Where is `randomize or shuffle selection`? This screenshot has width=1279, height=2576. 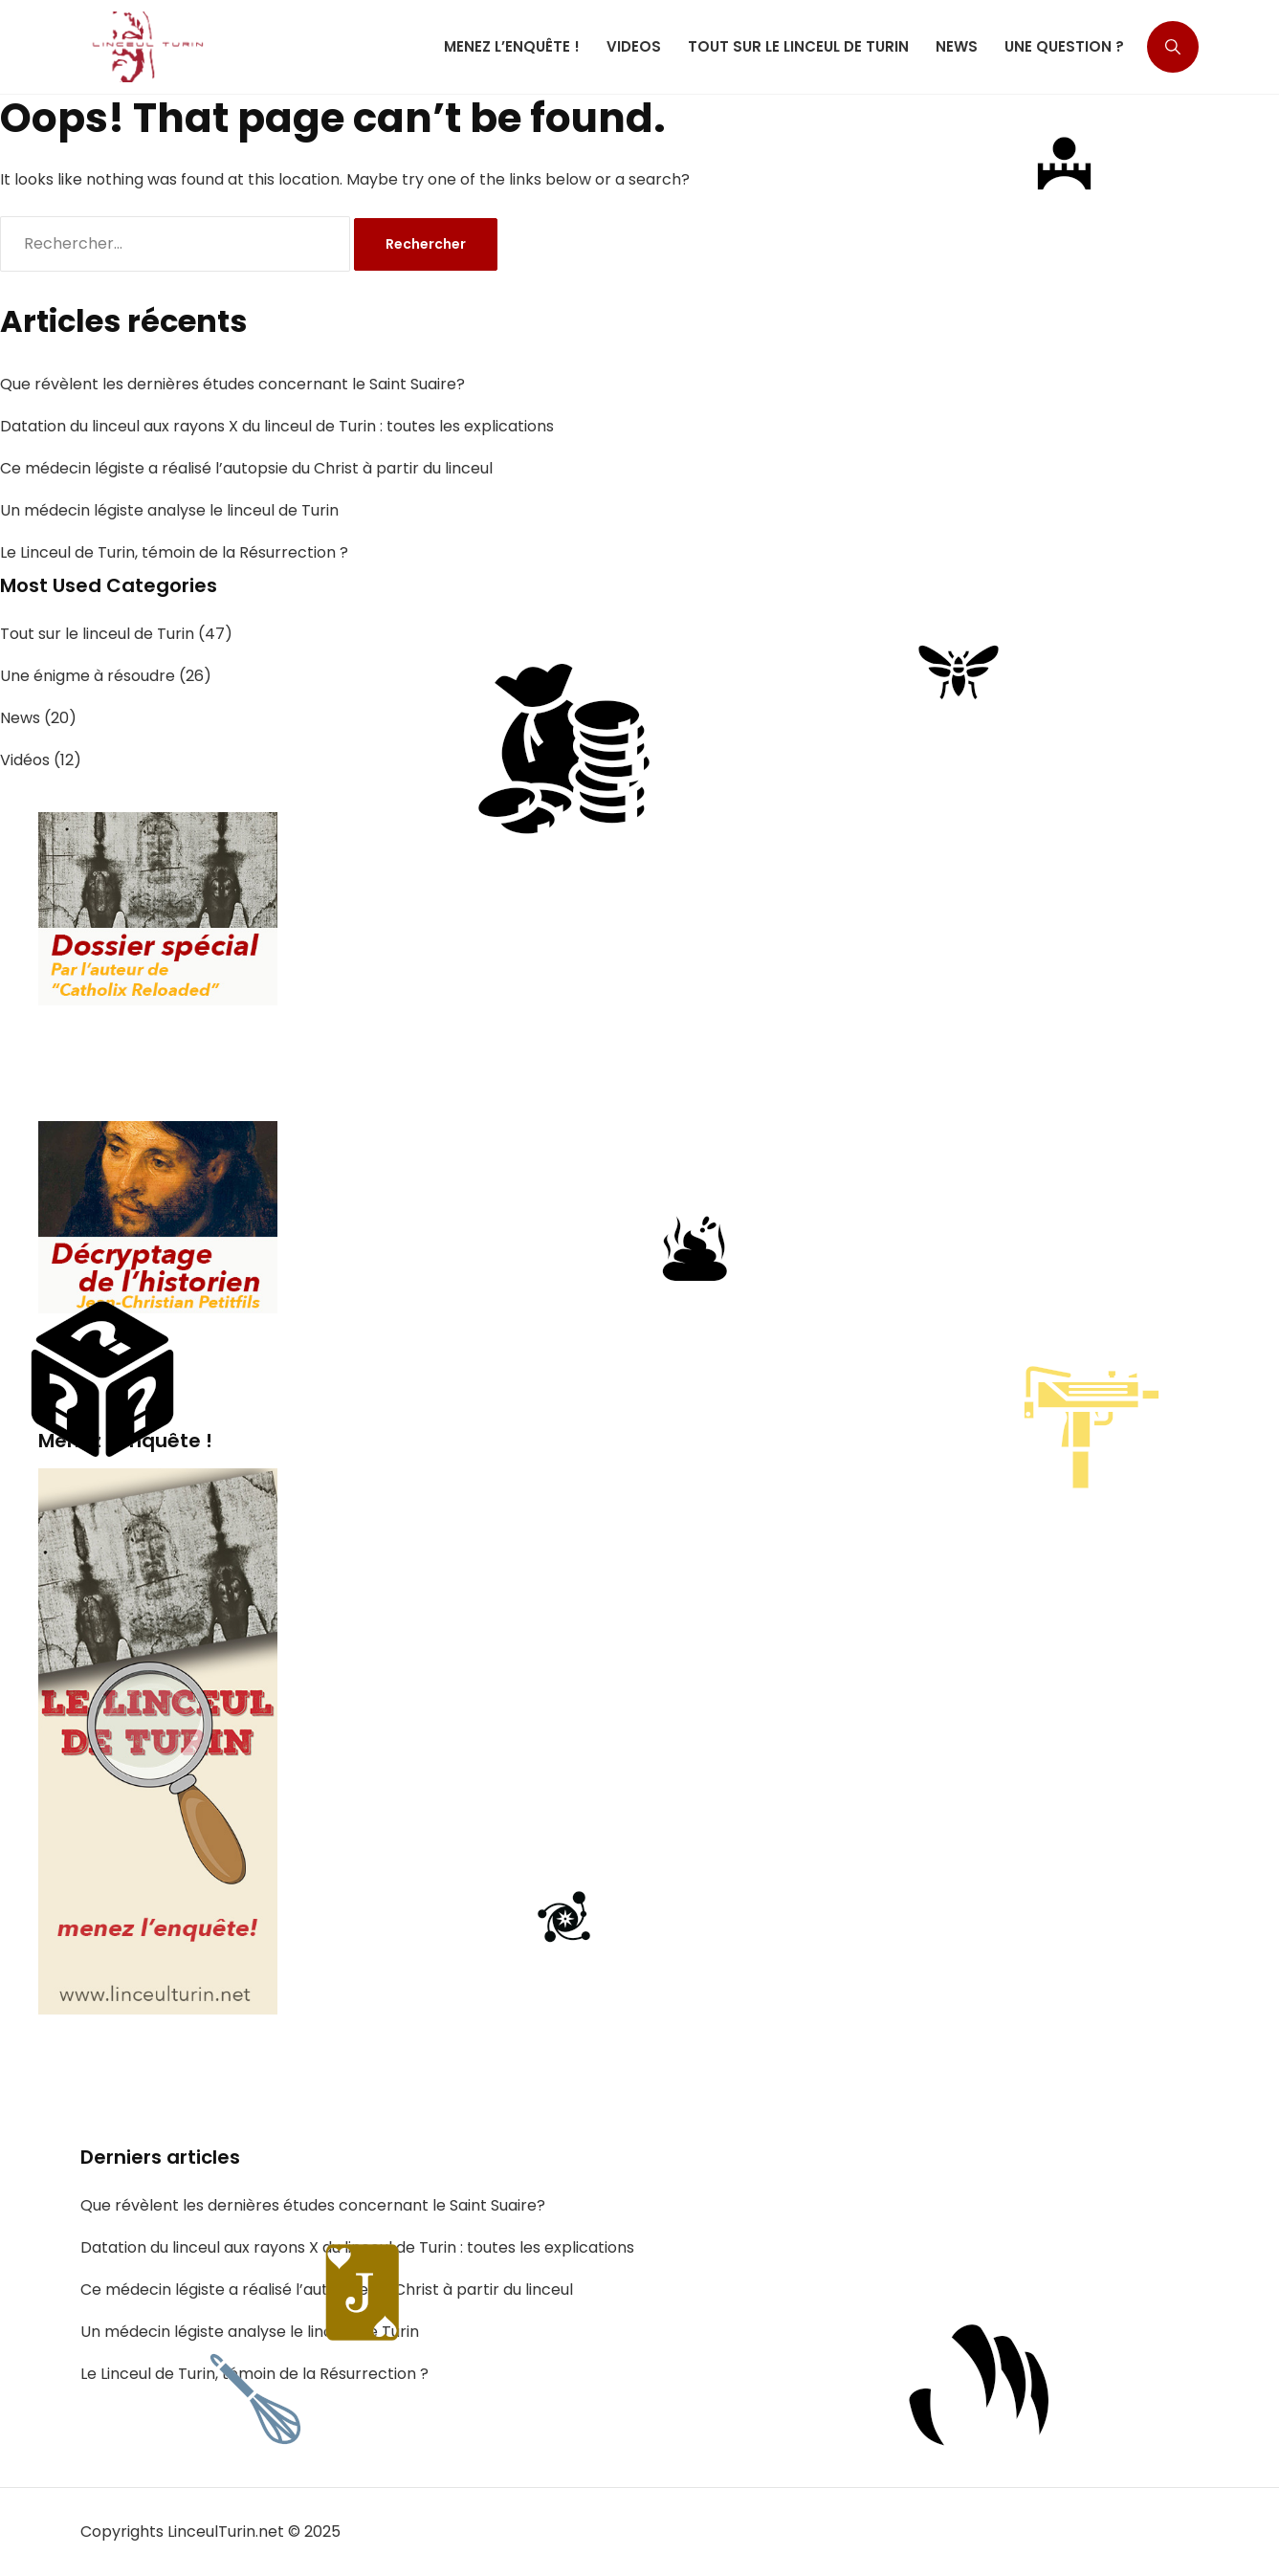 randomize or shuffle selection is located at coordinates (102, 1380).